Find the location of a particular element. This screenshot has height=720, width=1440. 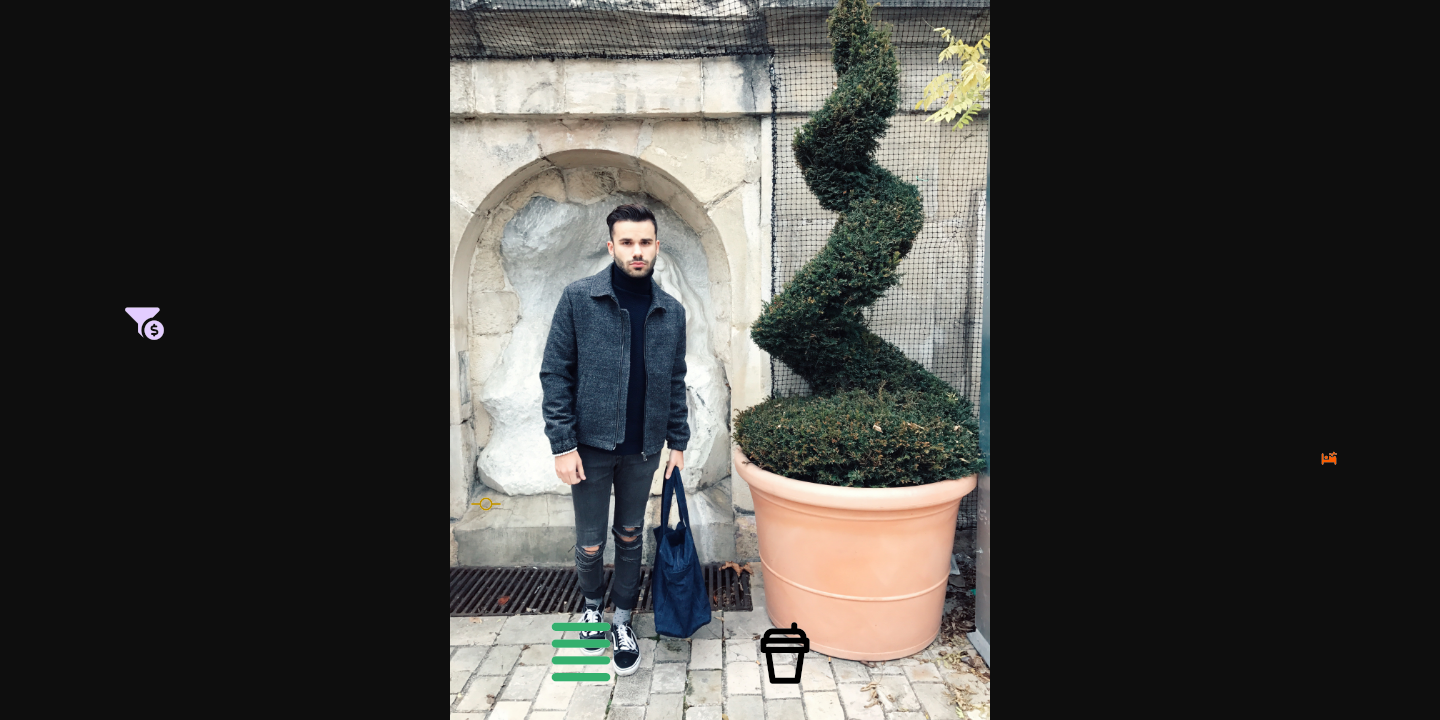

view patient monitoring or hospital bed status is located at coordinates (1329, 459).